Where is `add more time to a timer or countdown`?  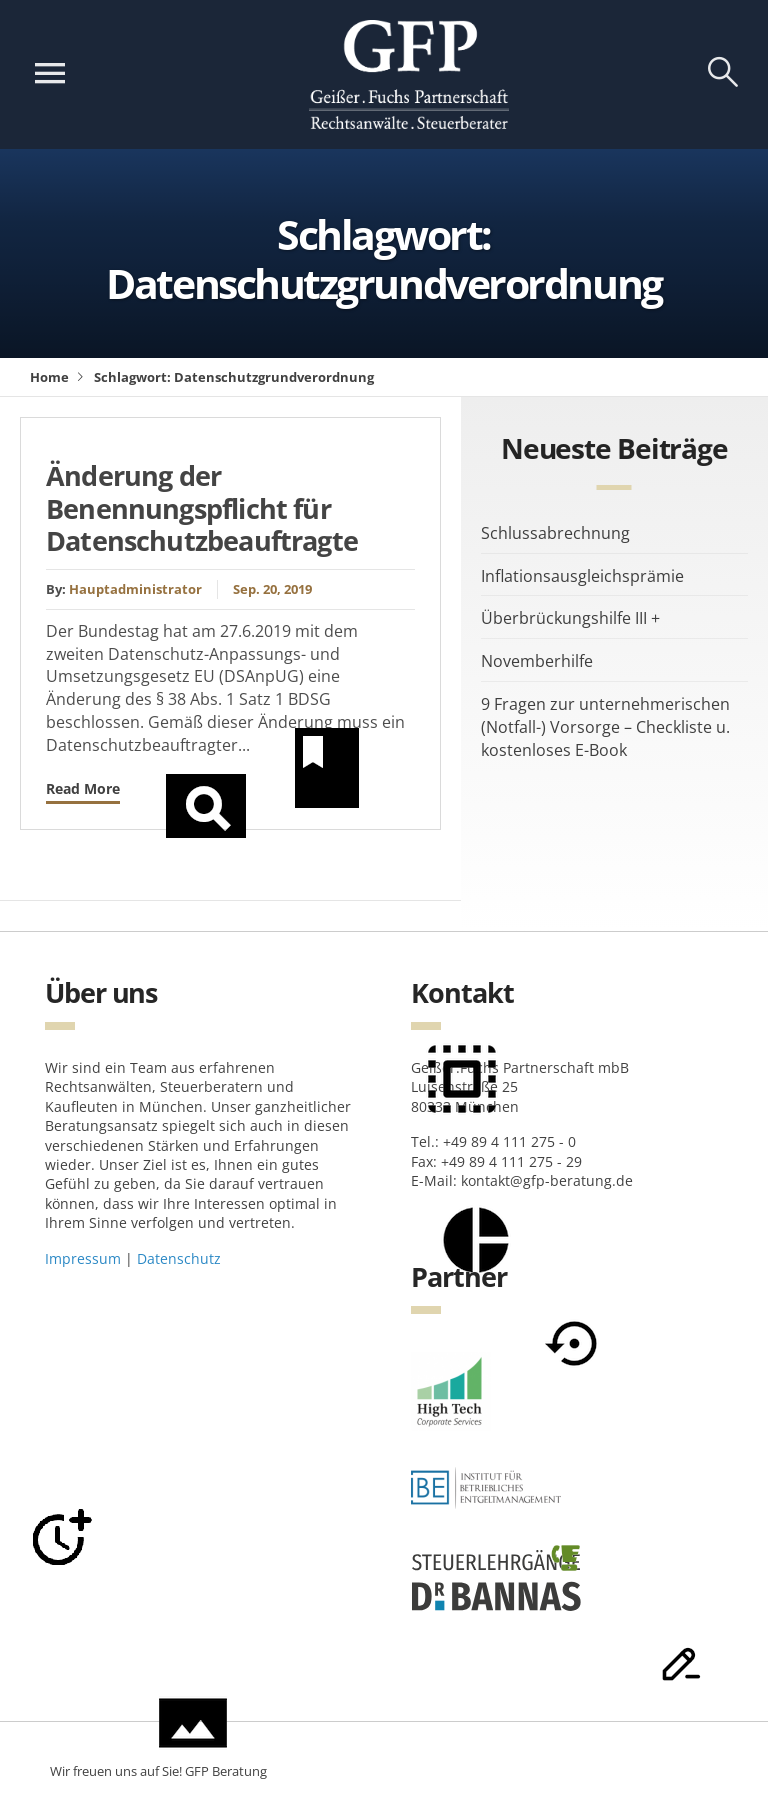 add more time to a timer or countdown is located at coordinates (61, 1537).